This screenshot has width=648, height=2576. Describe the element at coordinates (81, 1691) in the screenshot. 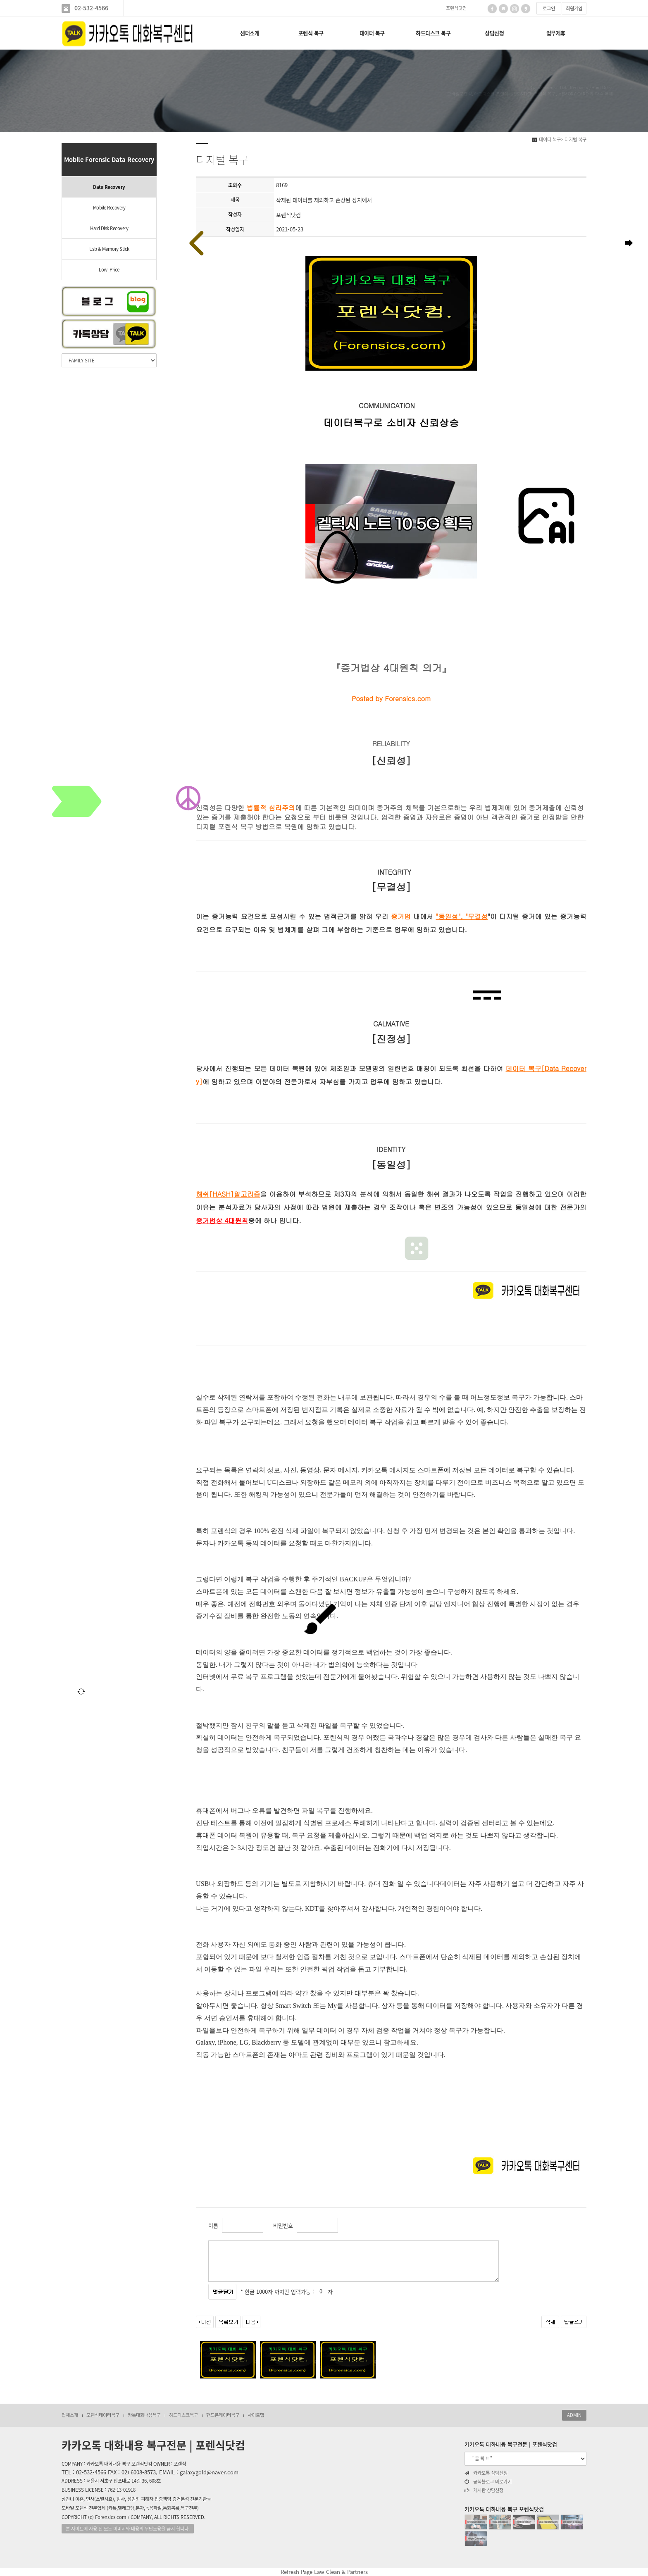

I see `sync or refresh data` at that location.